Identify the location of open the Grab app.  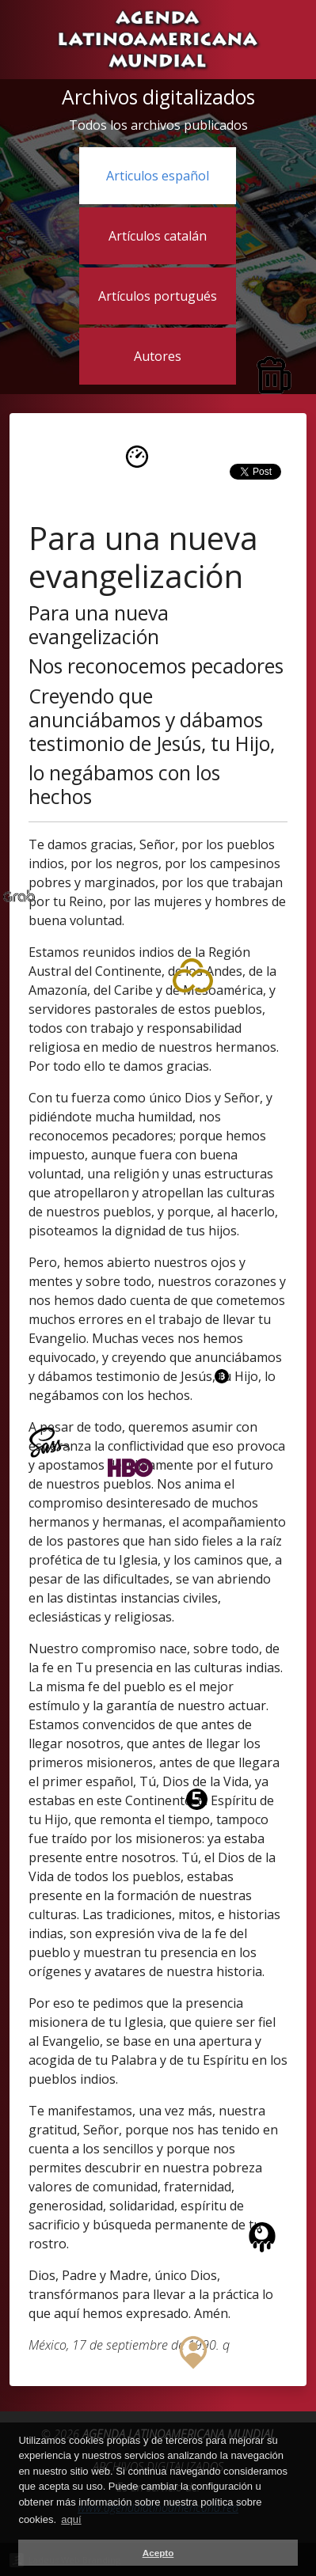
(19, 896).